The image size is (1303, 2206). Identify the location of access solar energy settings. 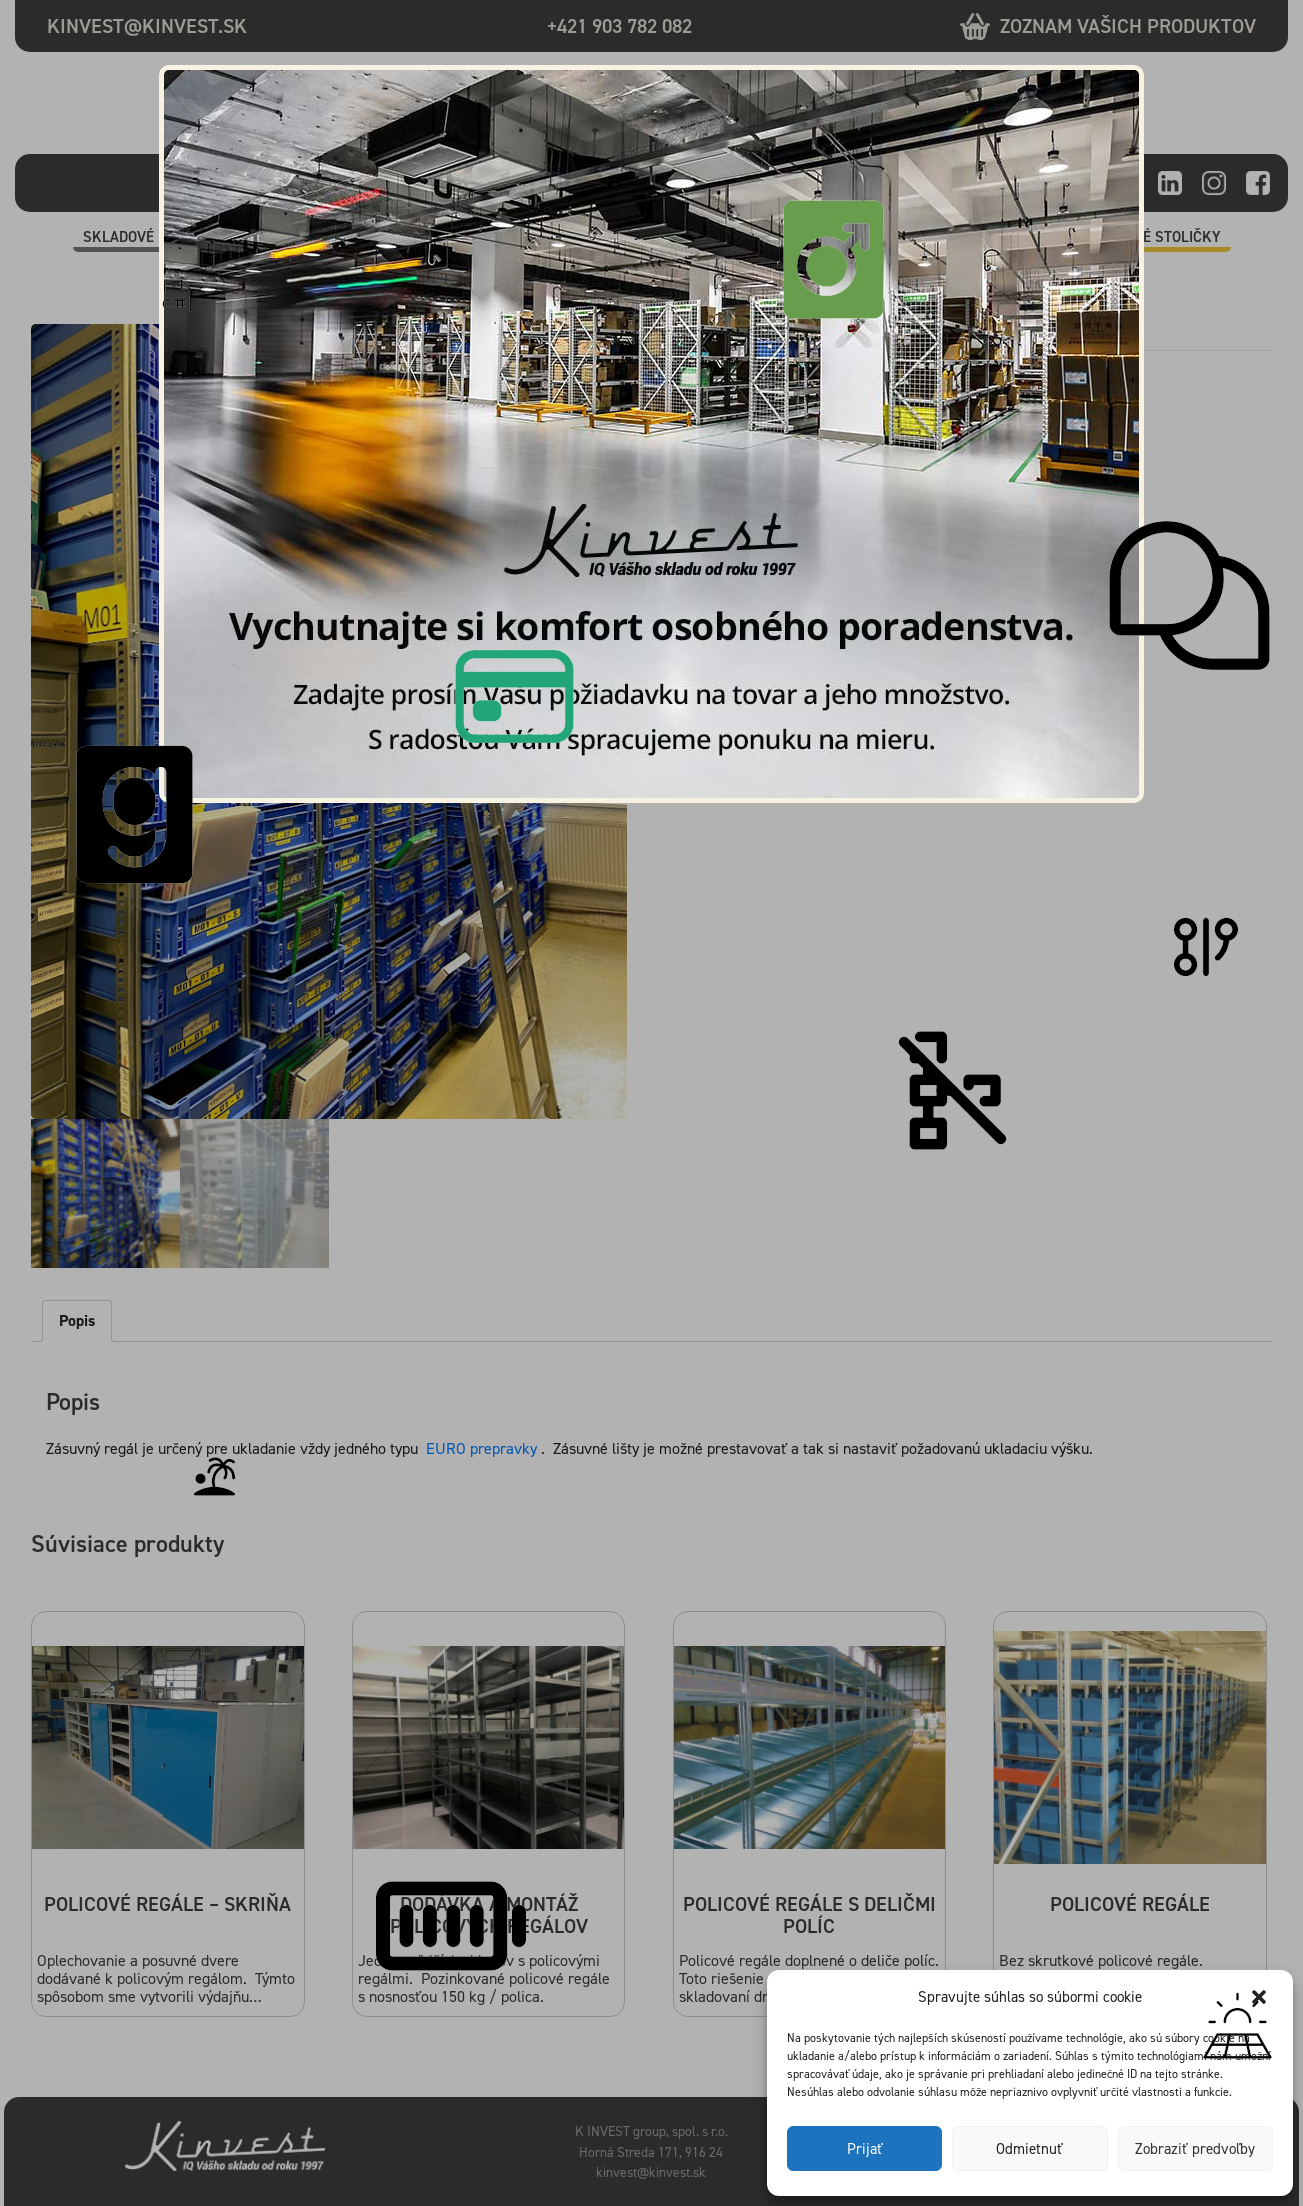
(1237, 2029).